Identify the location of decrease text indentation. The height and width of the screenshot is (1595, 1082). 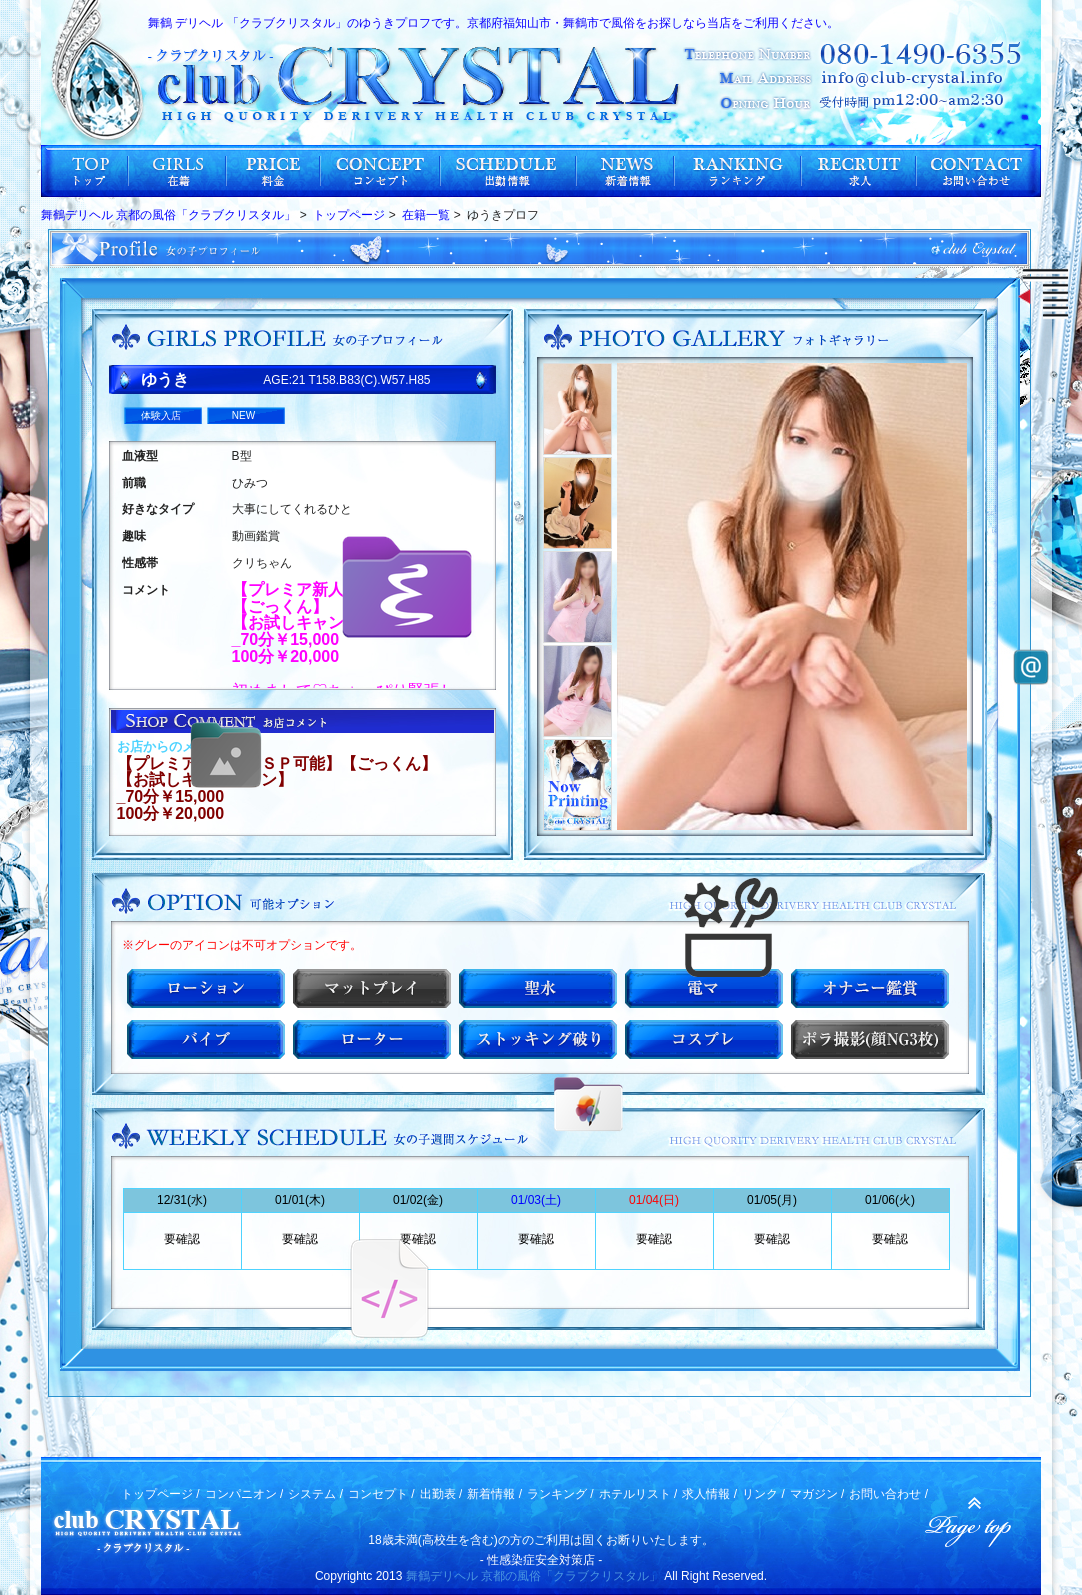
(1043, 294).